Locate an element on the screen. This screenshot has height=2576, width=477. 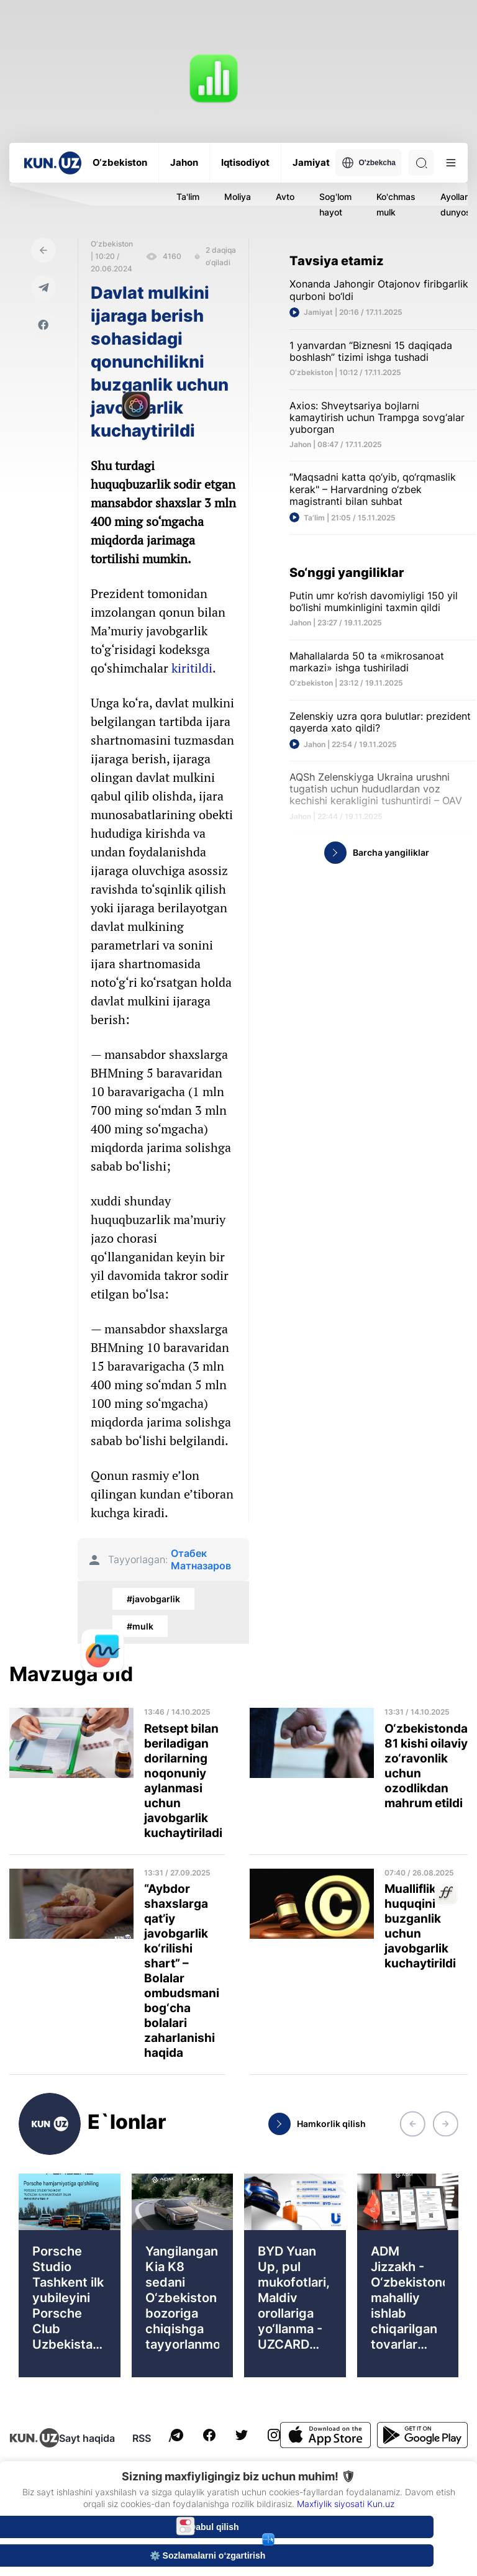
open Numbers spreadsheet app is located at coordinates (214, 78).